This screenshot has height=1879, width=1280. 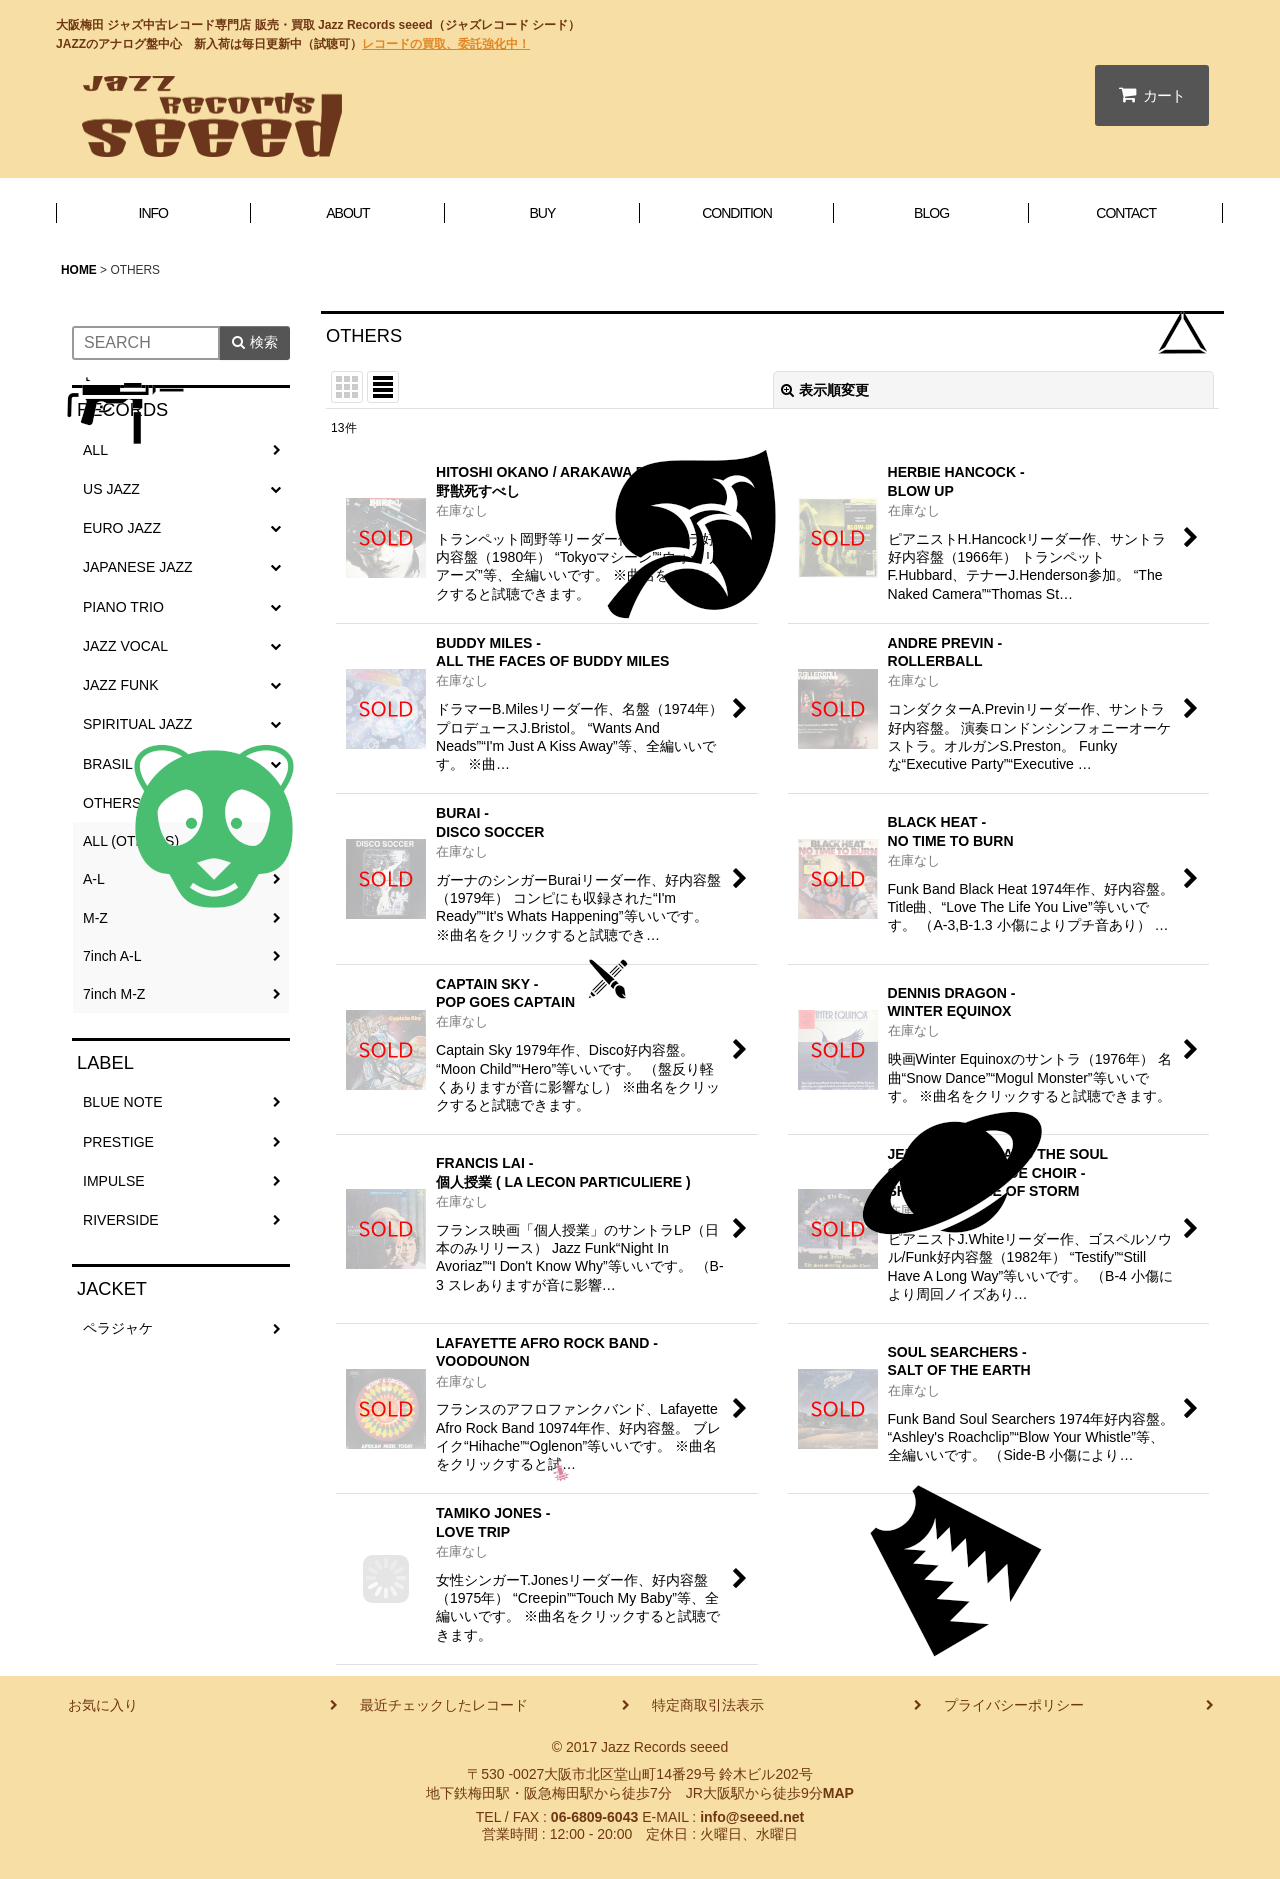 What do you see at coordinates (692, 534) in the screenshot?
I see `nature or plant category in a game inventory` at bounding box center [692, 534].